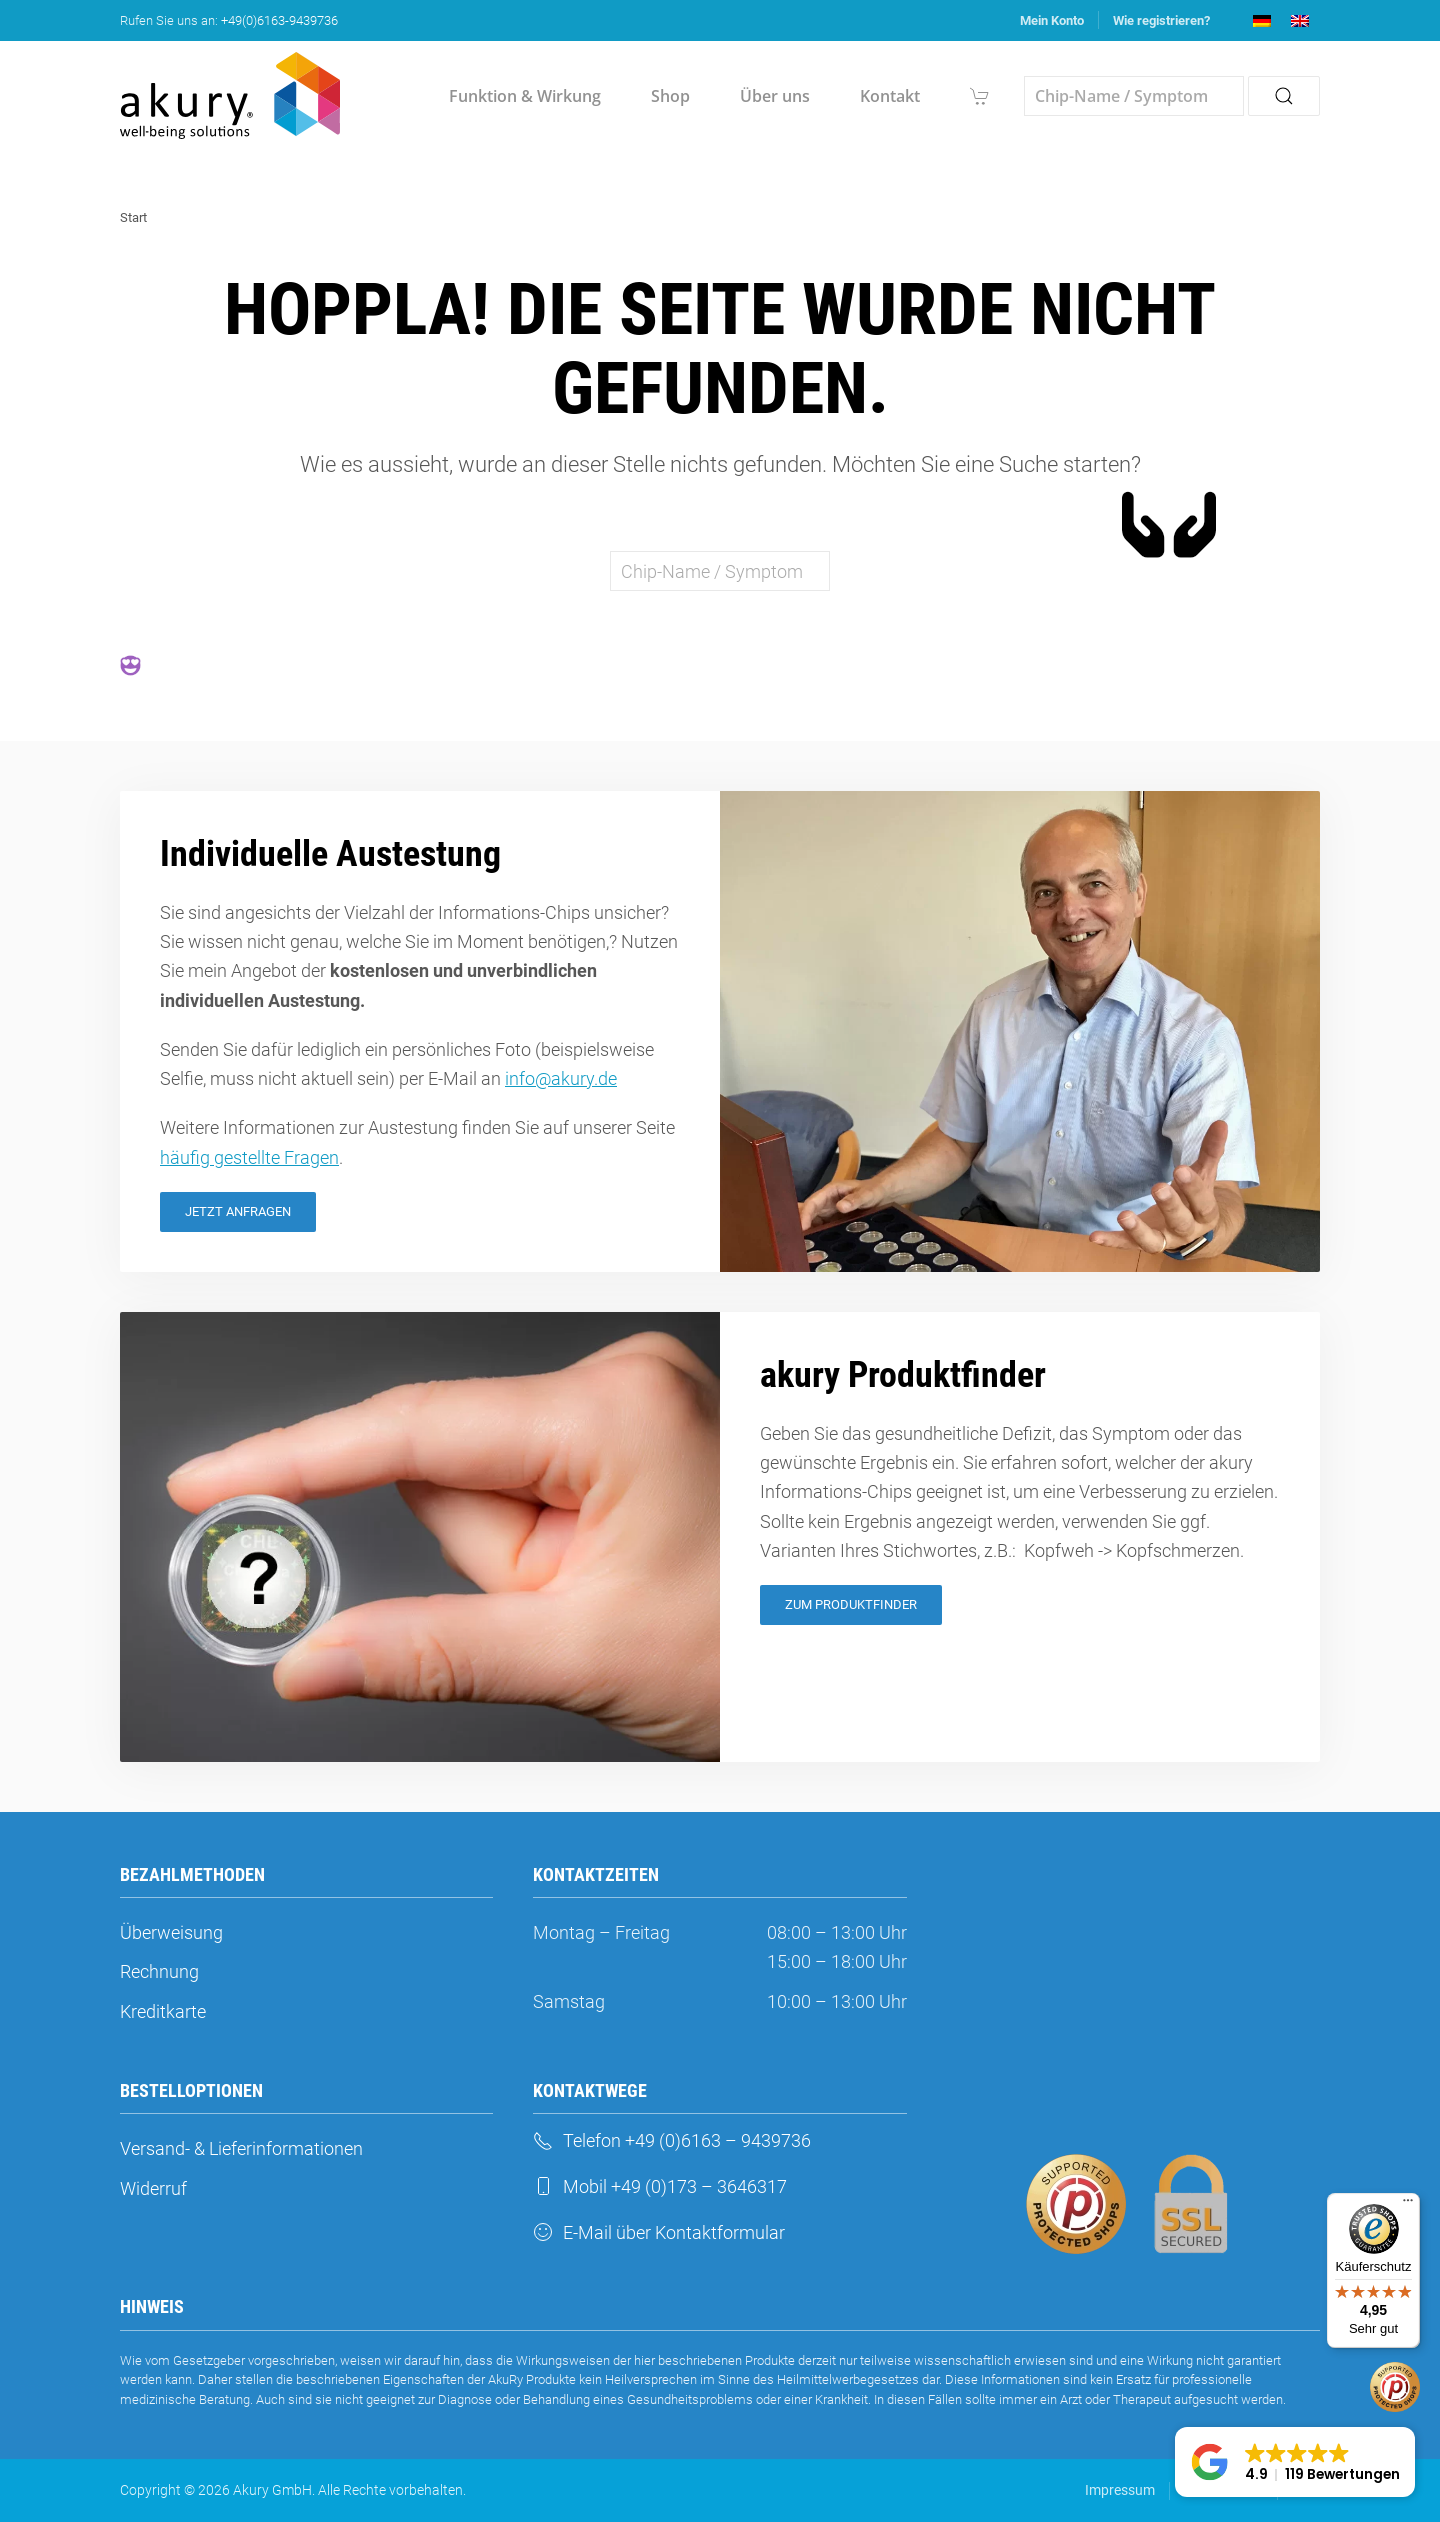  Describe the element at coordinates (130, 665) in the screenshot. I see `react to a message with love` at that location.